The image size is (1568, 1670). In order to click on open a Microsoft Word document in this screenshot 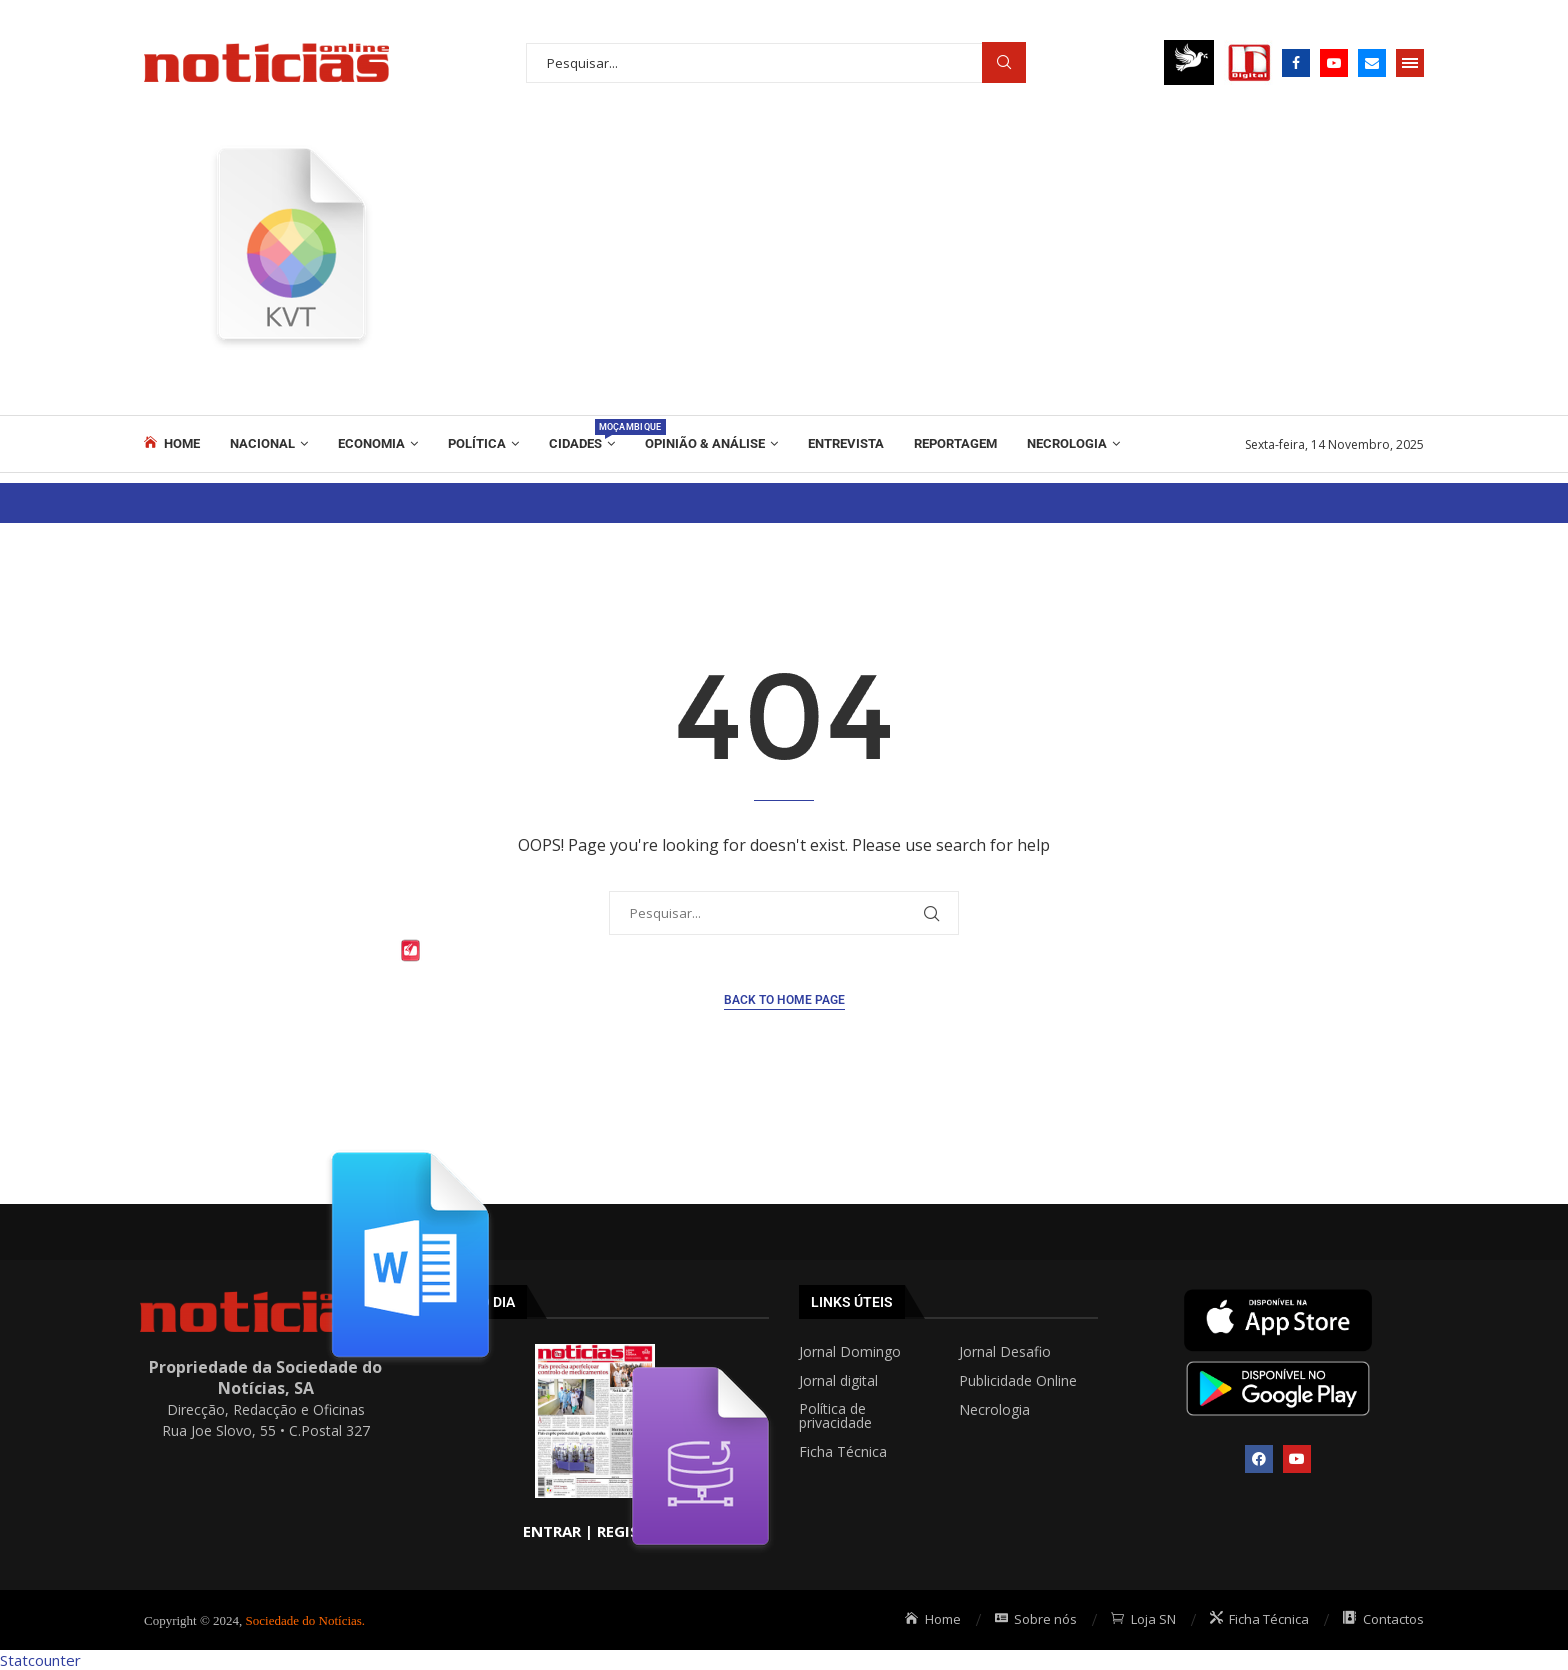, I will do `click(410, 1254)`.